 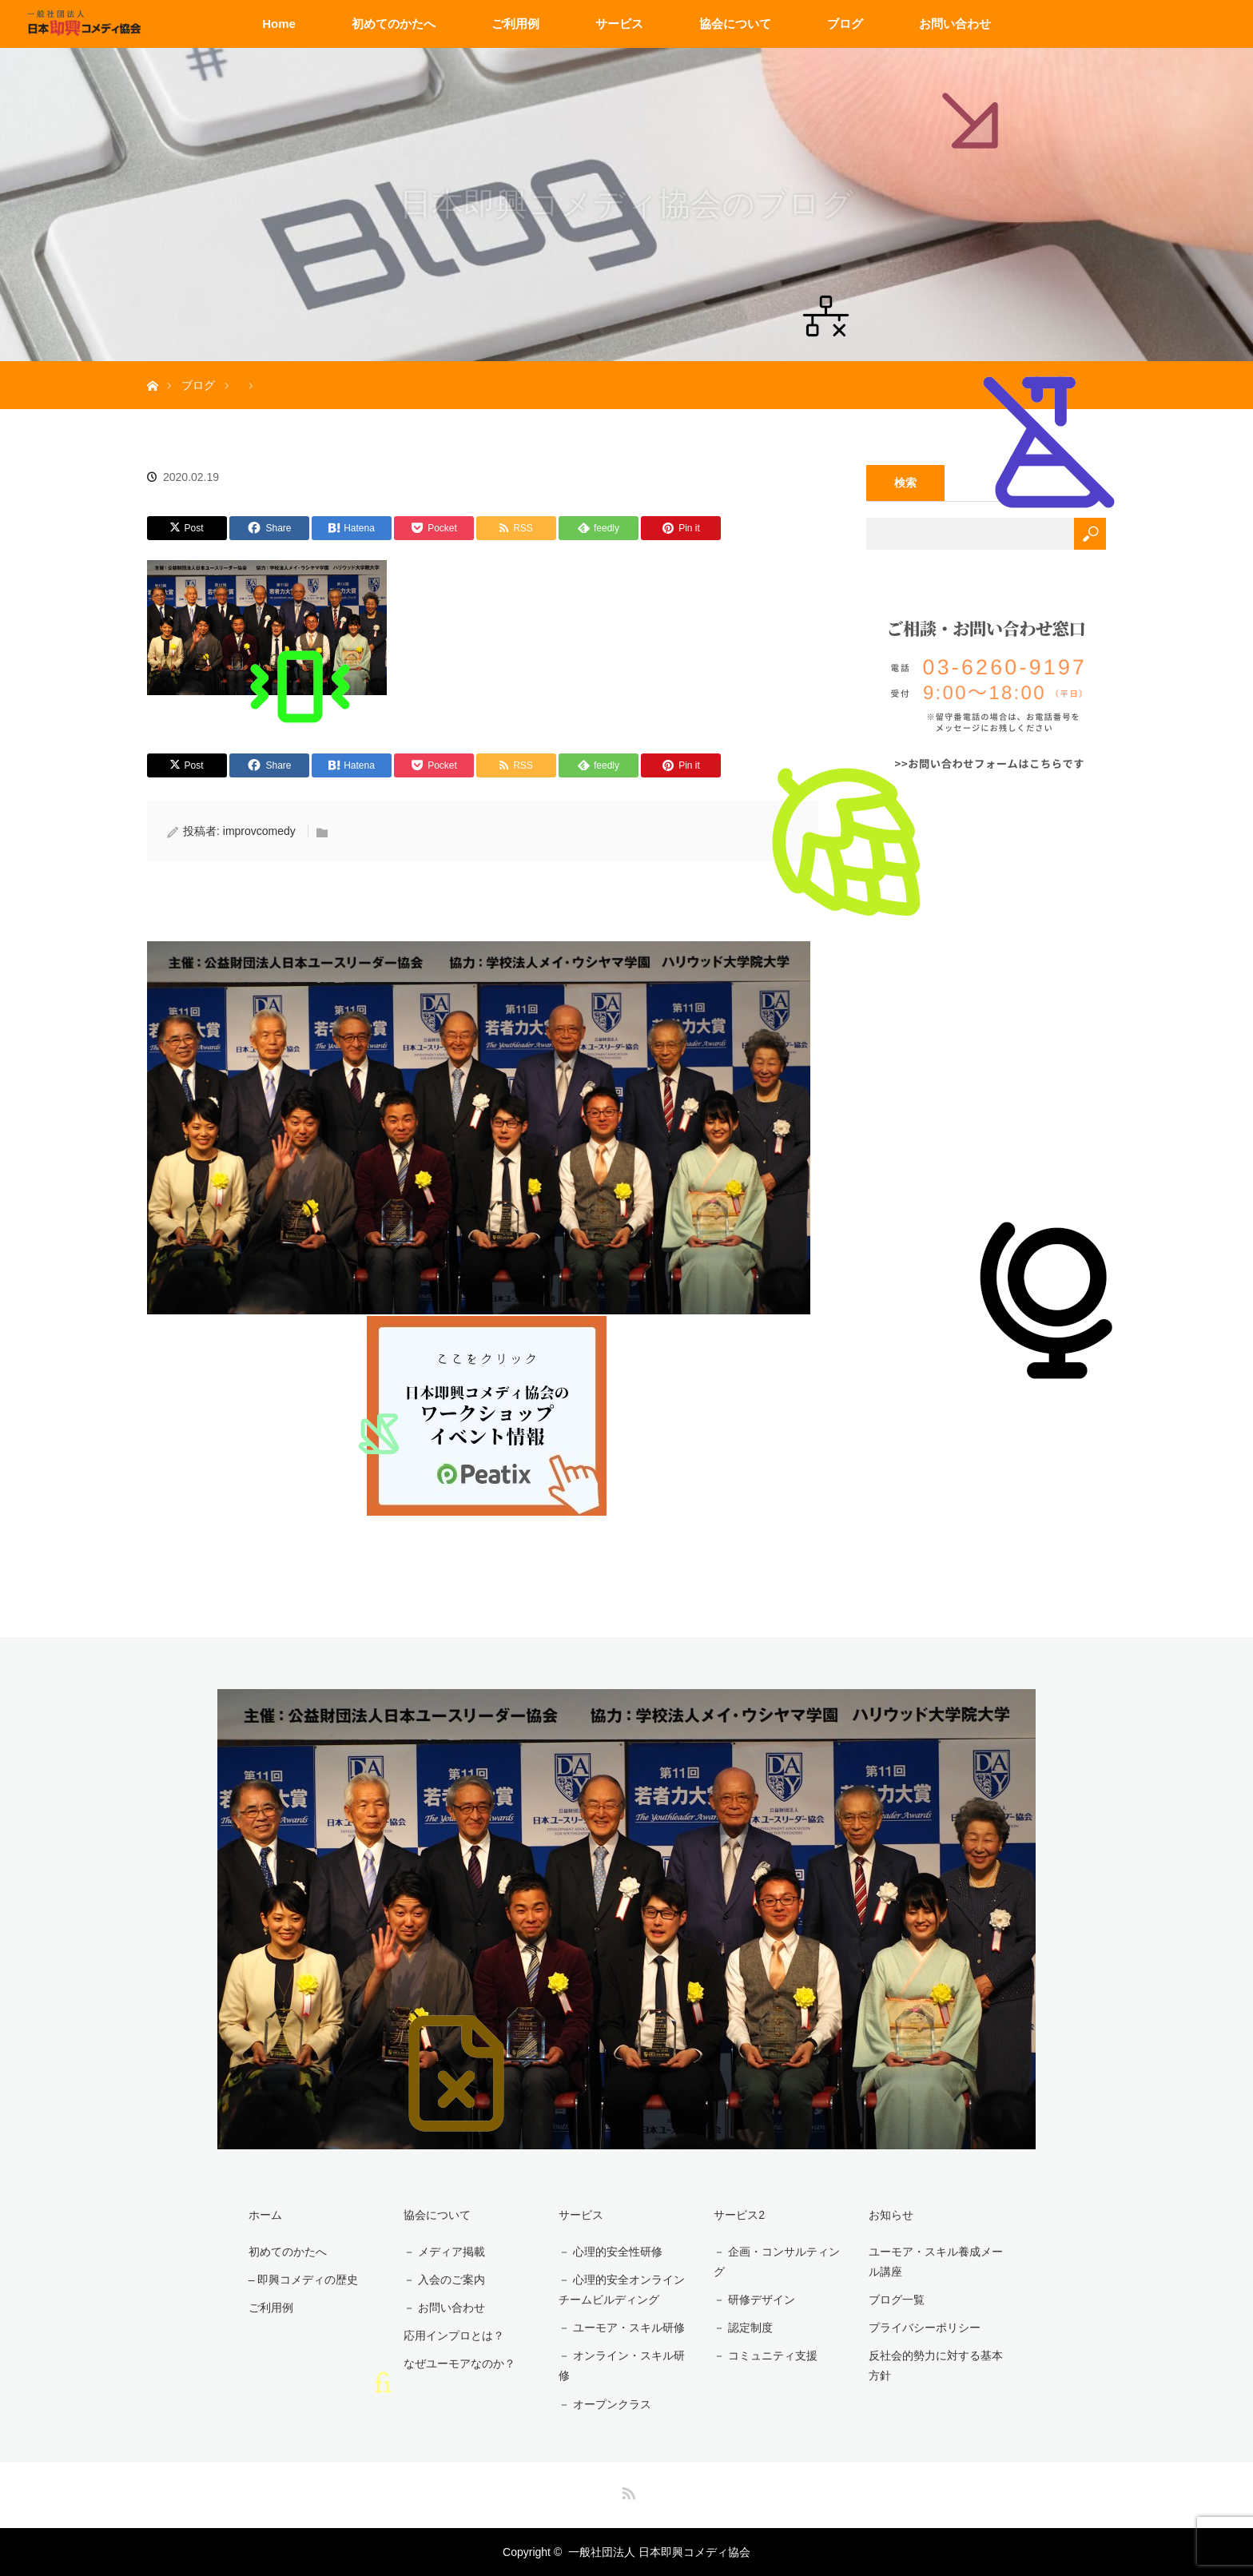 What do you see at coordinates (970, 121) in the screenshot?
I see `navigate to the next item diagonally` at bounding box center [970, 121].